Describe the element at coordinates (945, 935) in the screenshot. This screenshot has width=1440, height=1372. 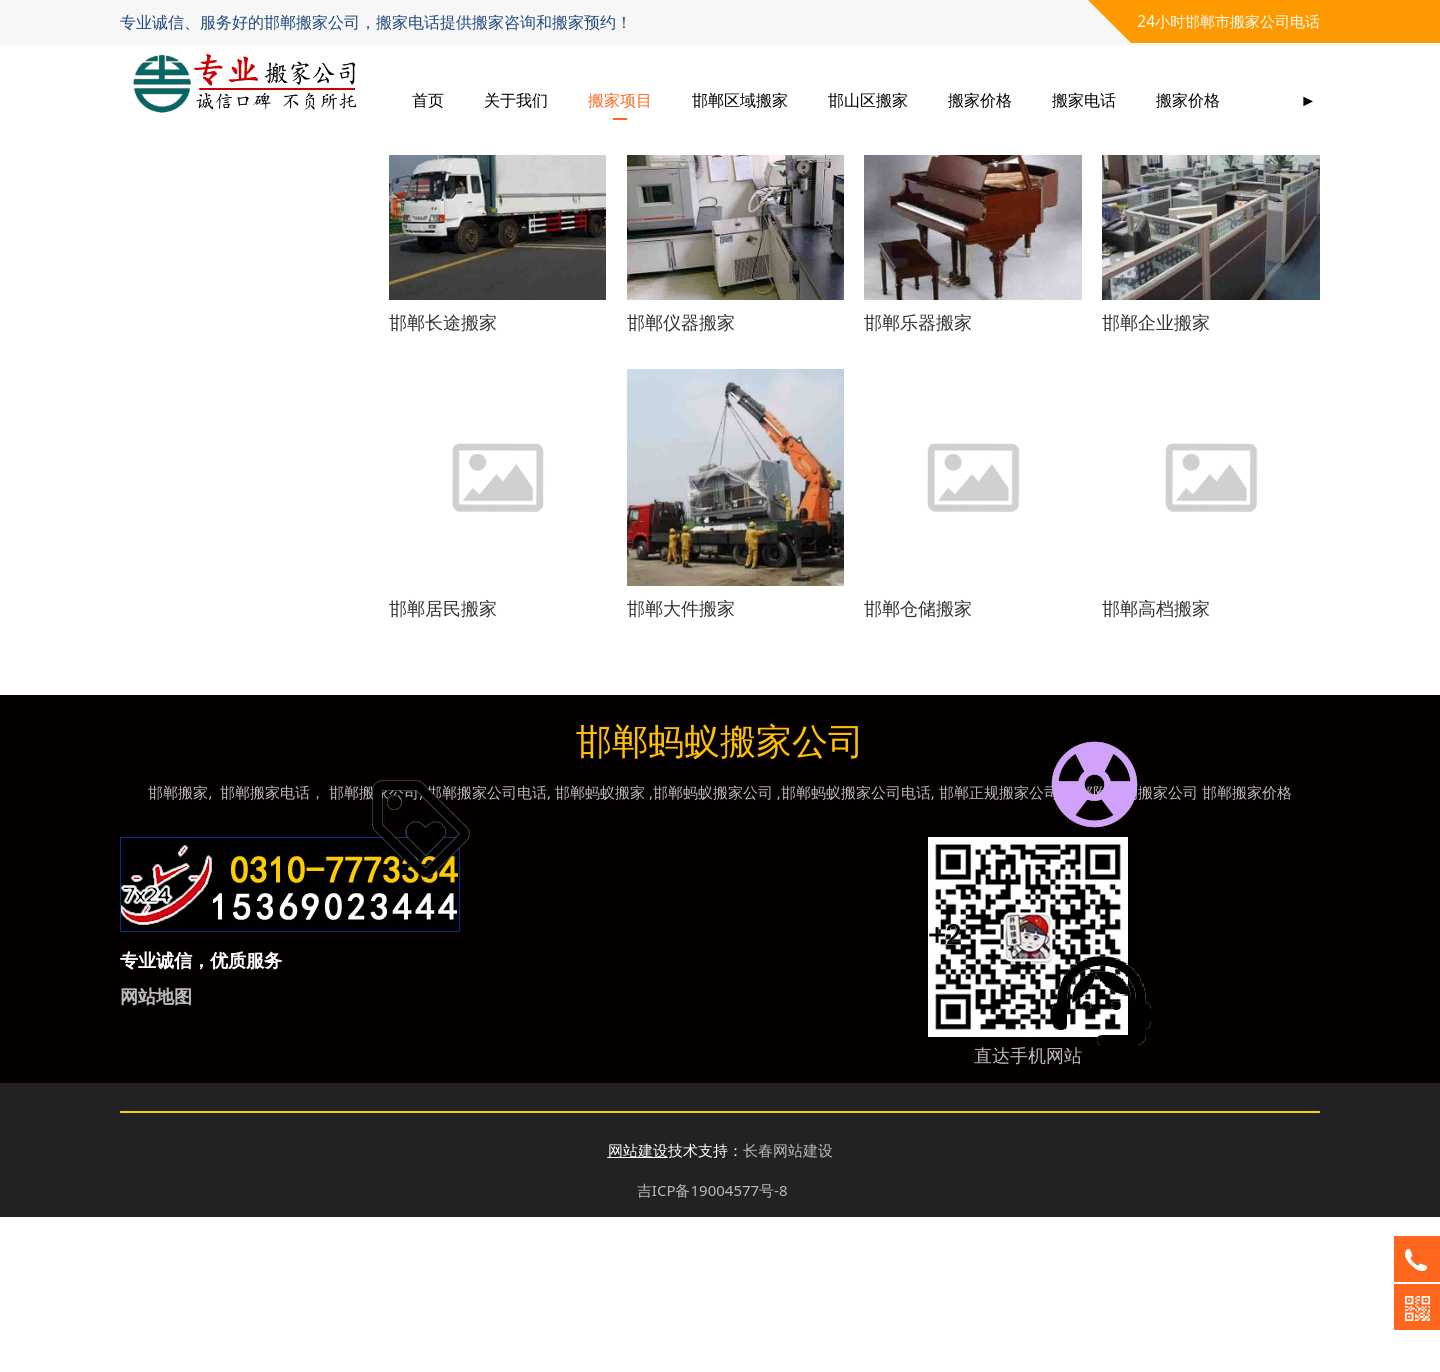
I see `increase exposure by 2 stops in photo editing` at that location.